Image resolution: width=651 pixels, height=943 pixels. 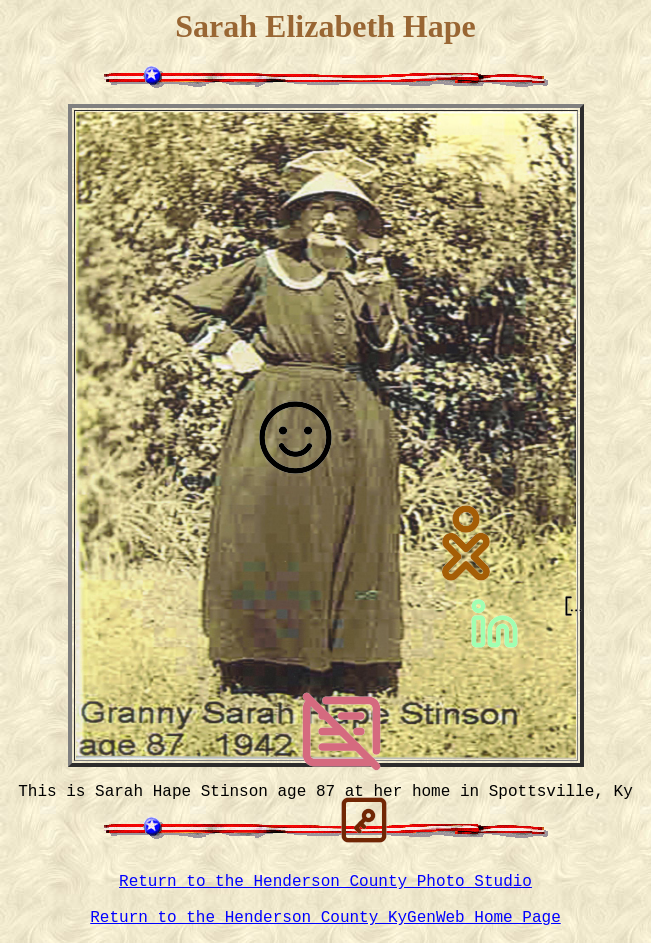 What do you see at coordinates (341, 731) in the screenshot?
I see `article or document unavailable` at bounding box center [341, 731].